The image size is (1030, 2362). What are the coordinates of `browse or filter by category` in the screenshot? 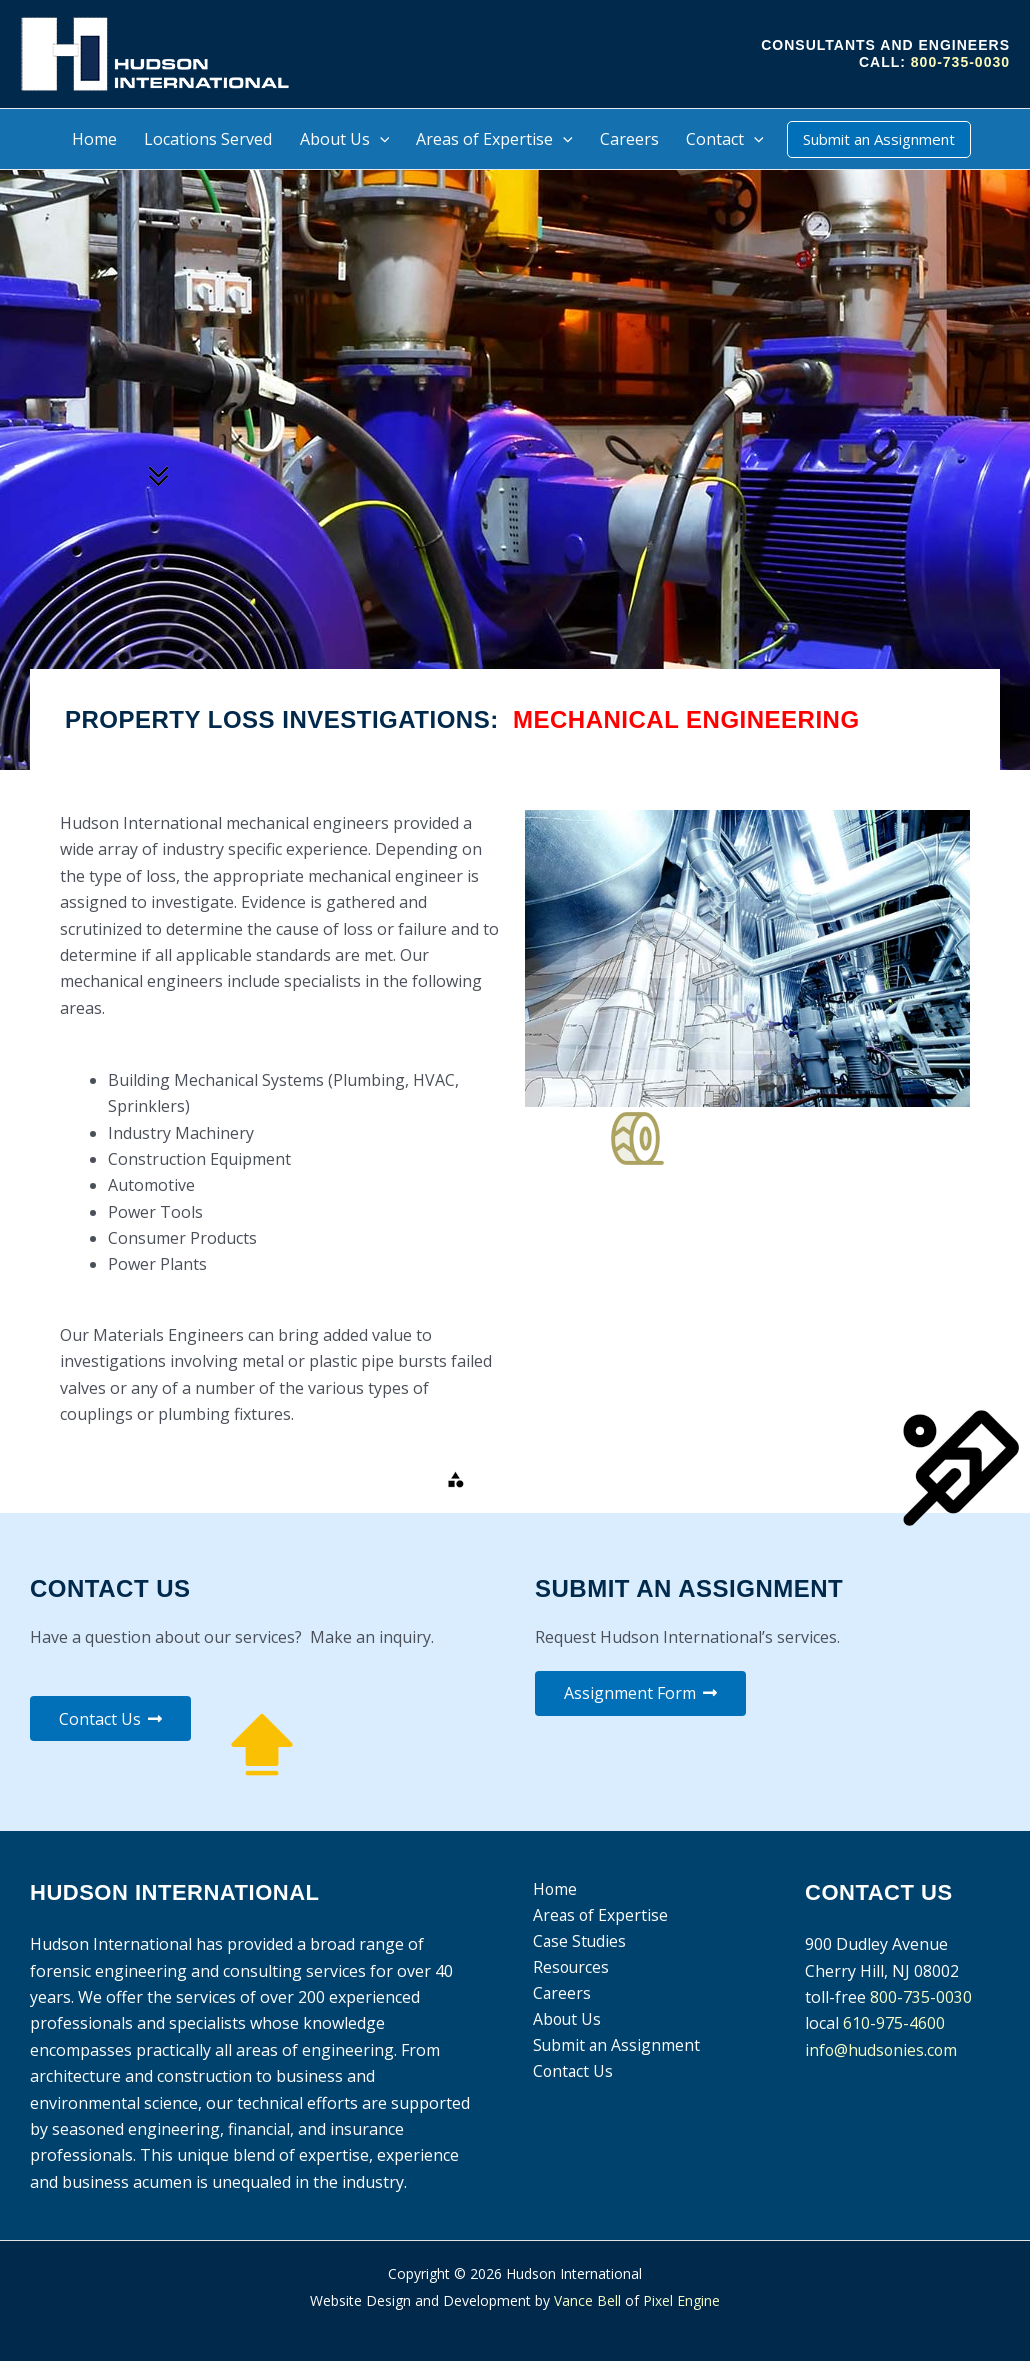 It's located at (455, 1479).